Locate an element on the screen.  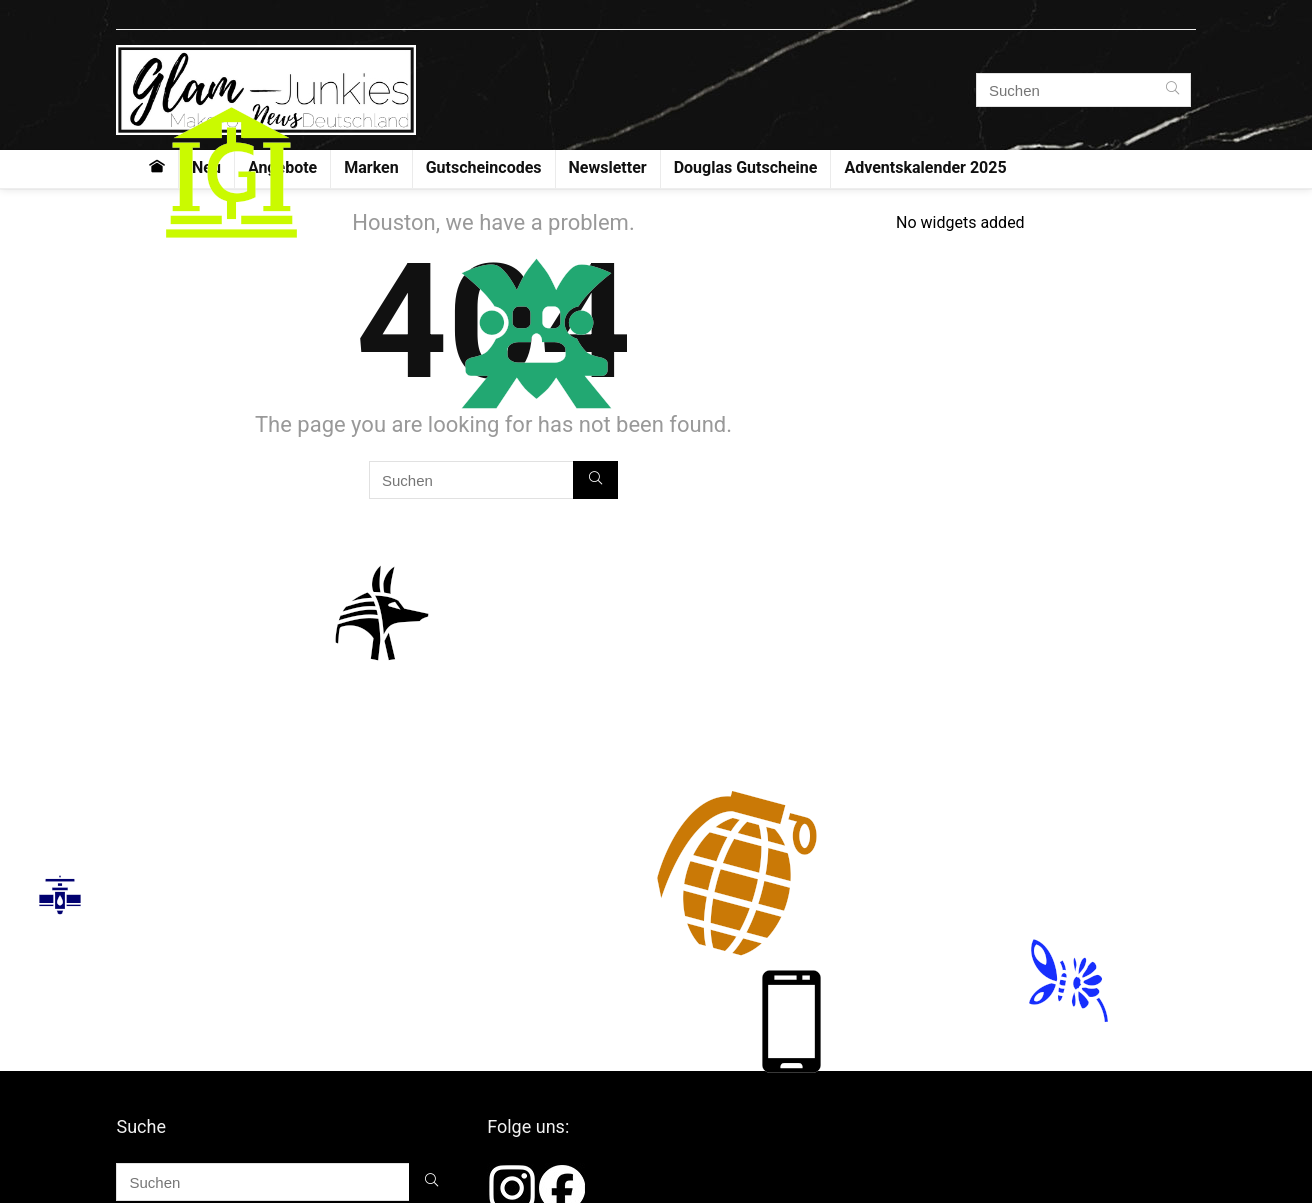
decorative tribal or aztec-style game badge is located at coordinates (536, 333).